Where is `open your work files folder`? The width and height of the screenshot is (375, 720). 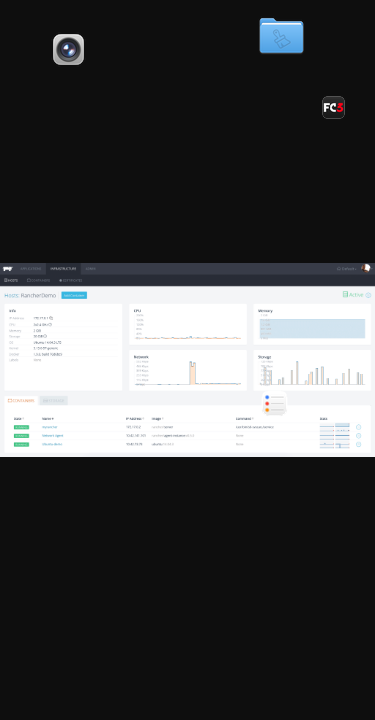
open your work files folder is located at coordinates (281, 35).